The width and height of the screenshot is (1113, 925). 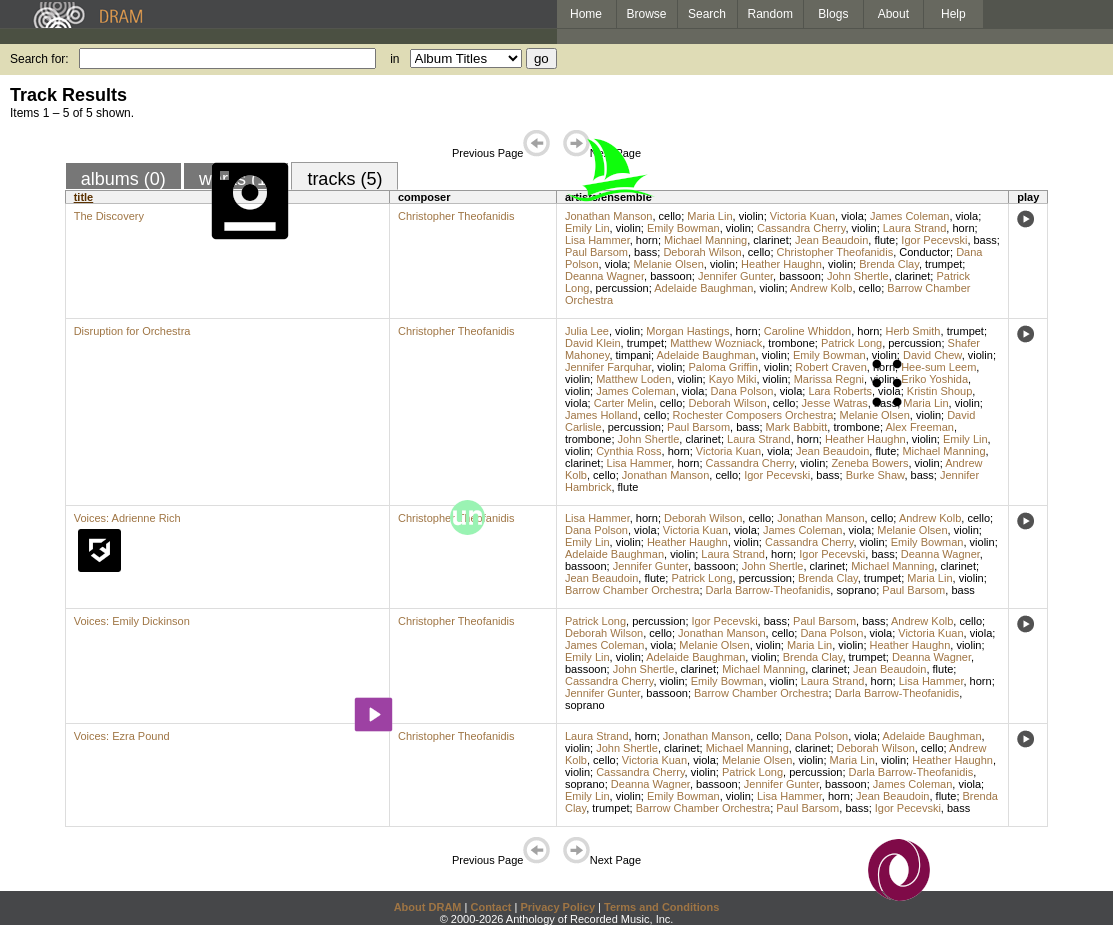 I want to click on access polaroid or instant camera features, so click(x=250, y=201).